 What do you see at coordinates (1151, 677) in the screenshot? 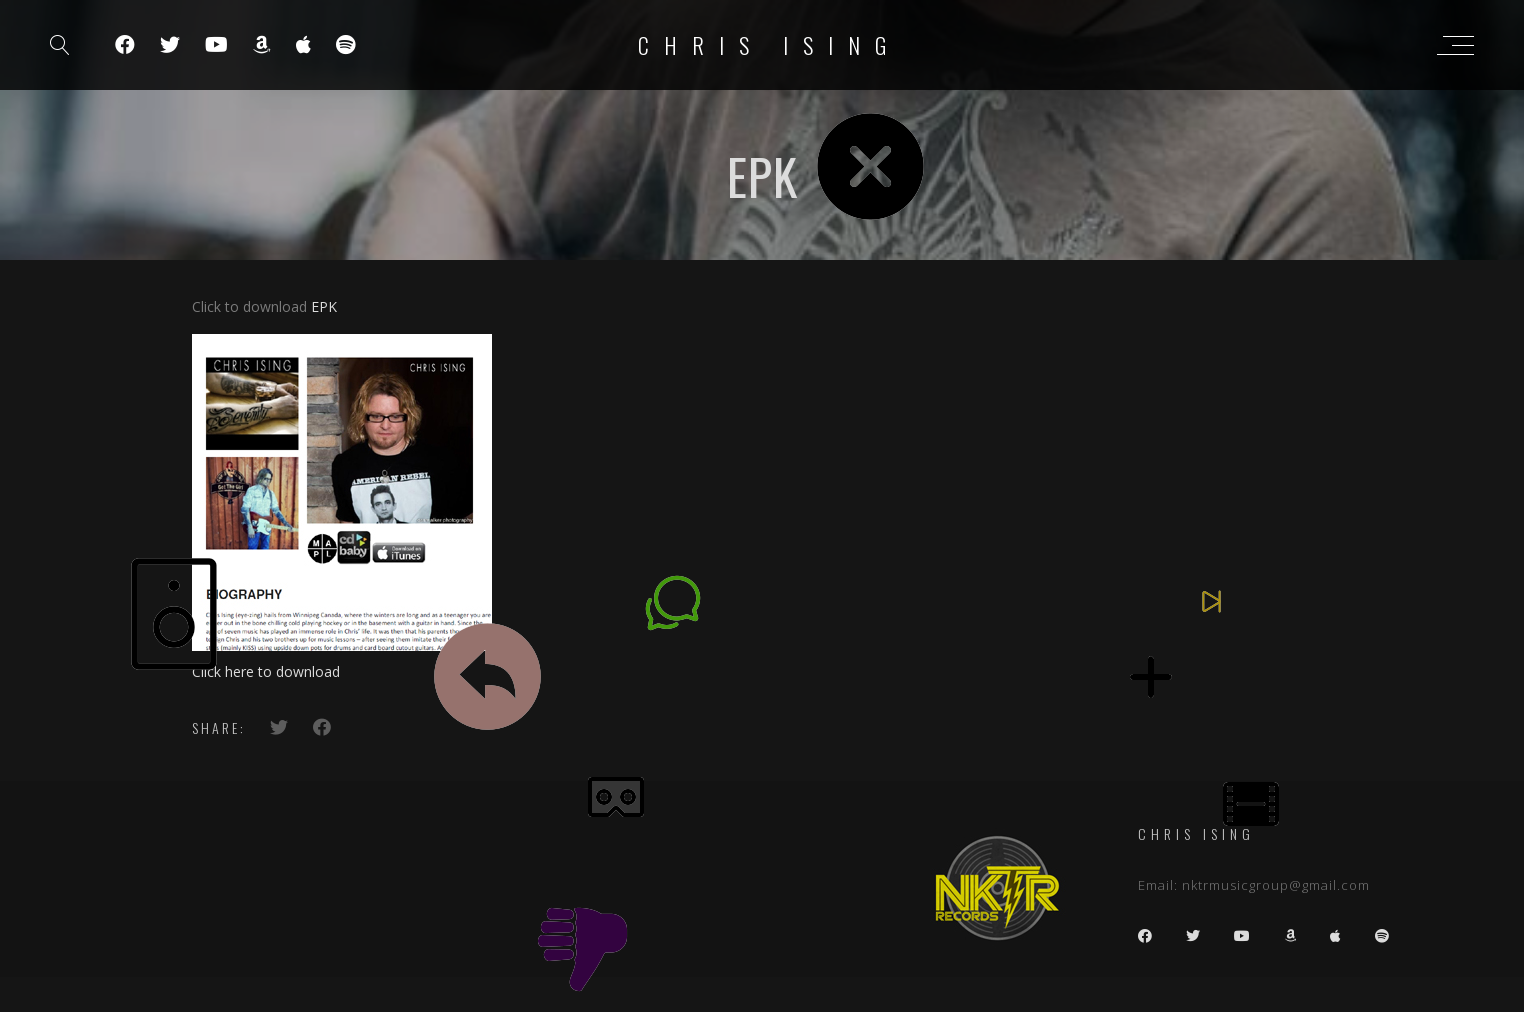
I see `add a new item` at bounding box center [1151, 677].